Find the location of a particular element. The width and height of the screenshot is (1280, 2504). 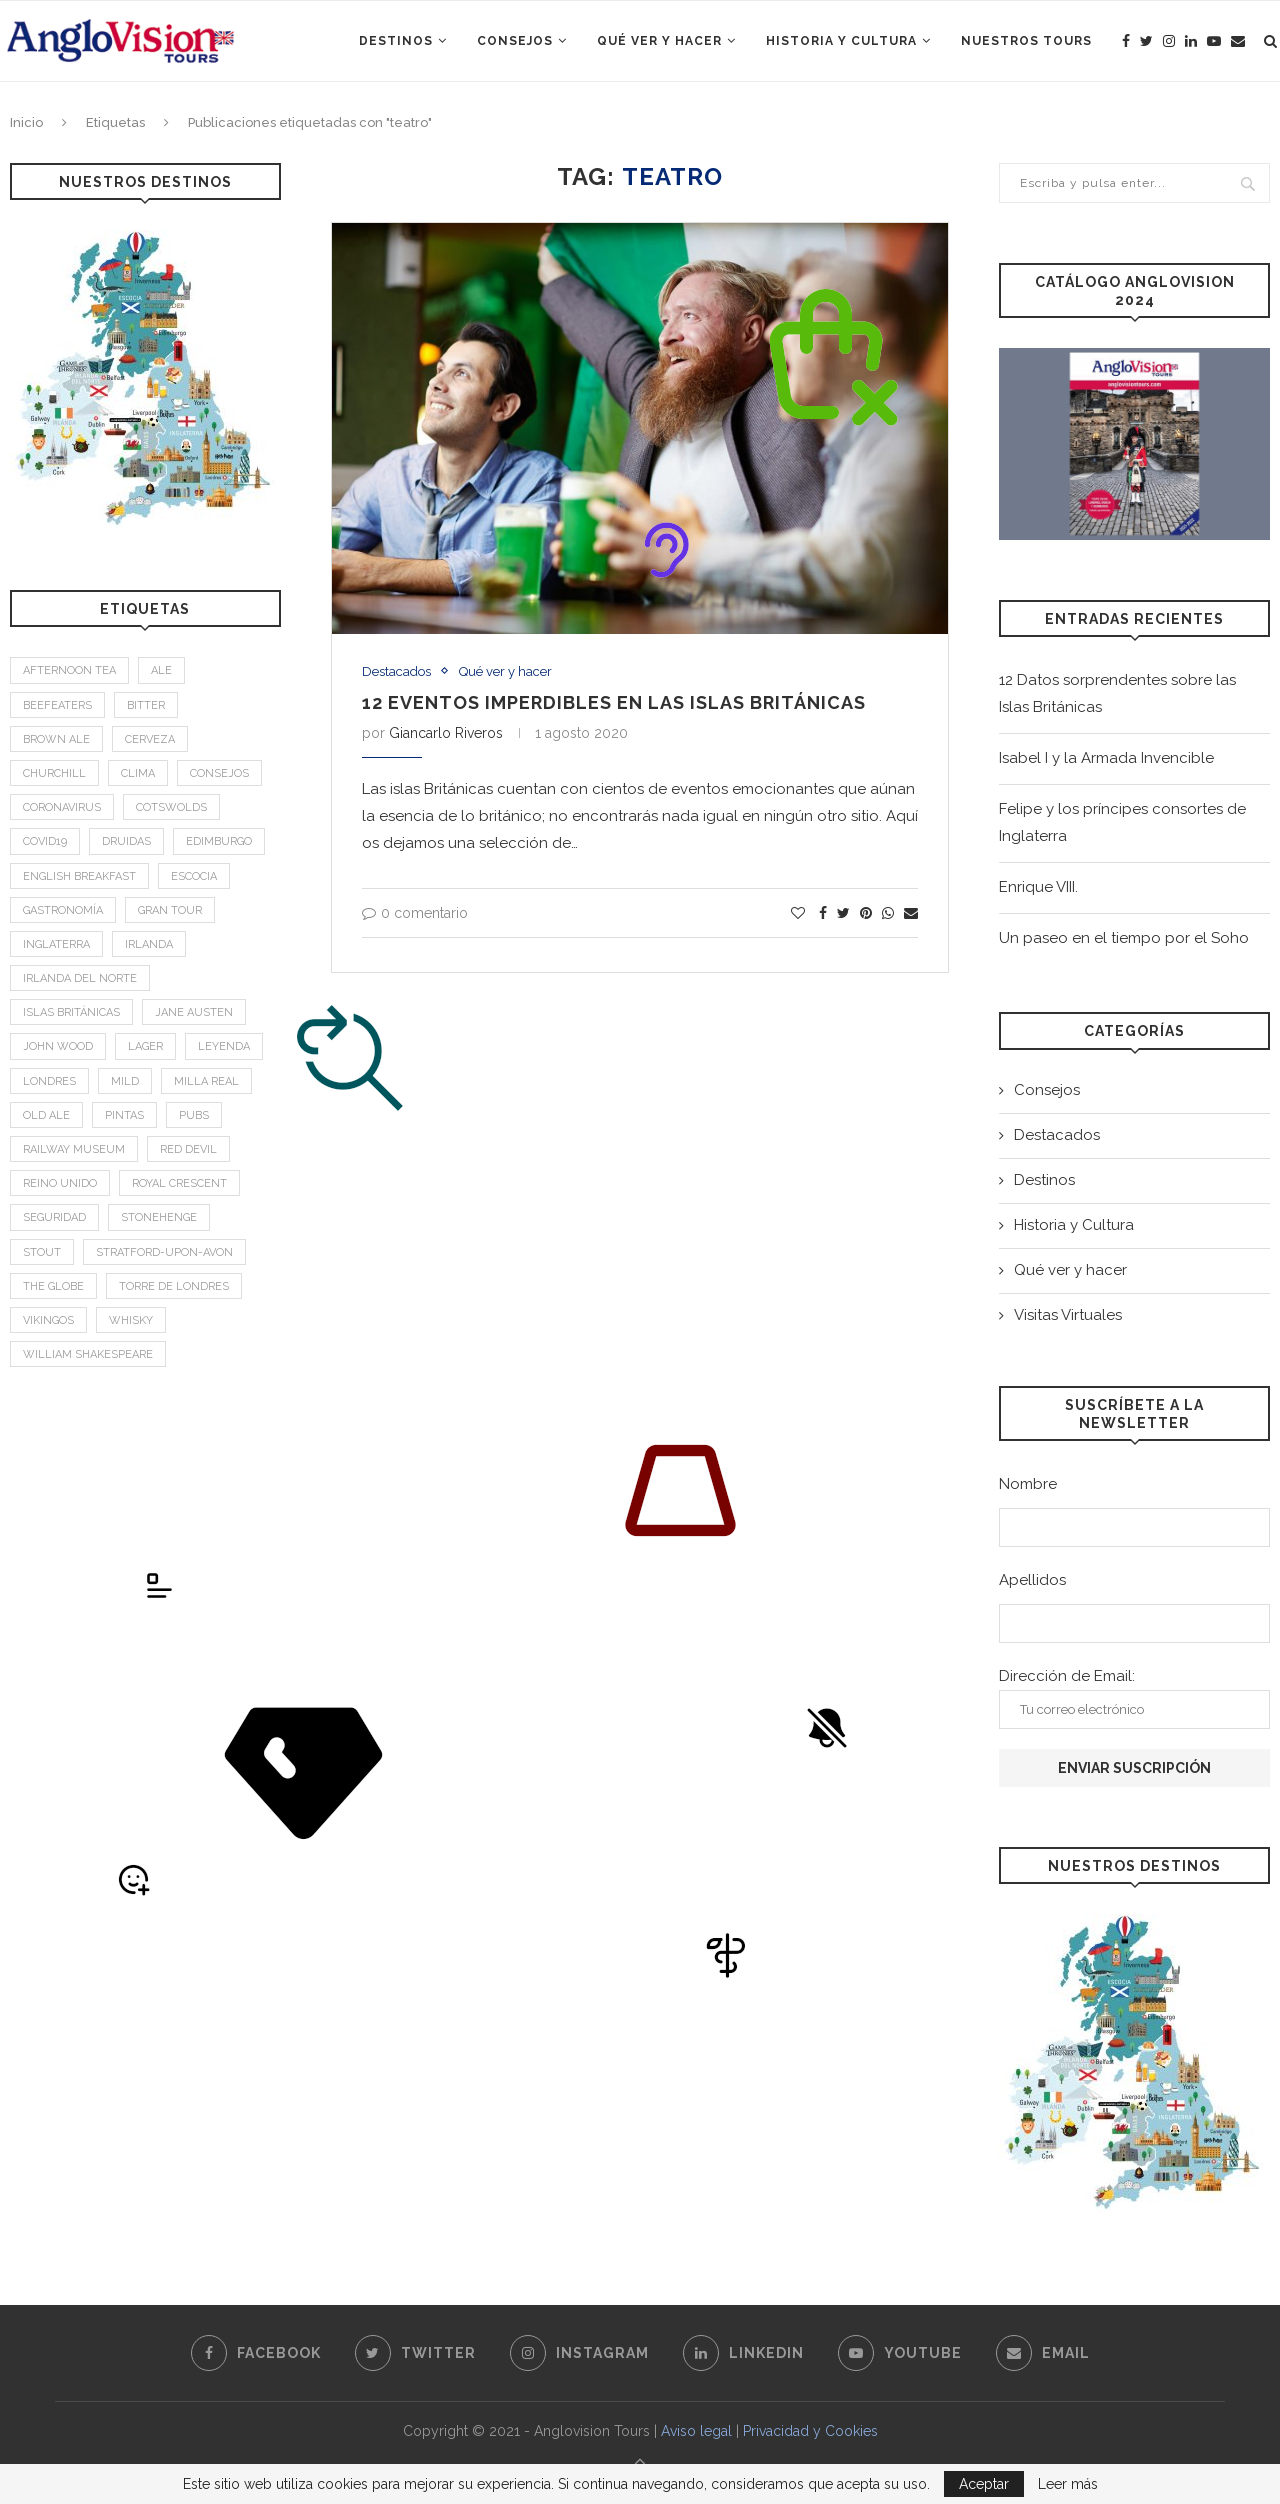

apply vertical skew transformation to selected object is located at coordinates (680, 1490).